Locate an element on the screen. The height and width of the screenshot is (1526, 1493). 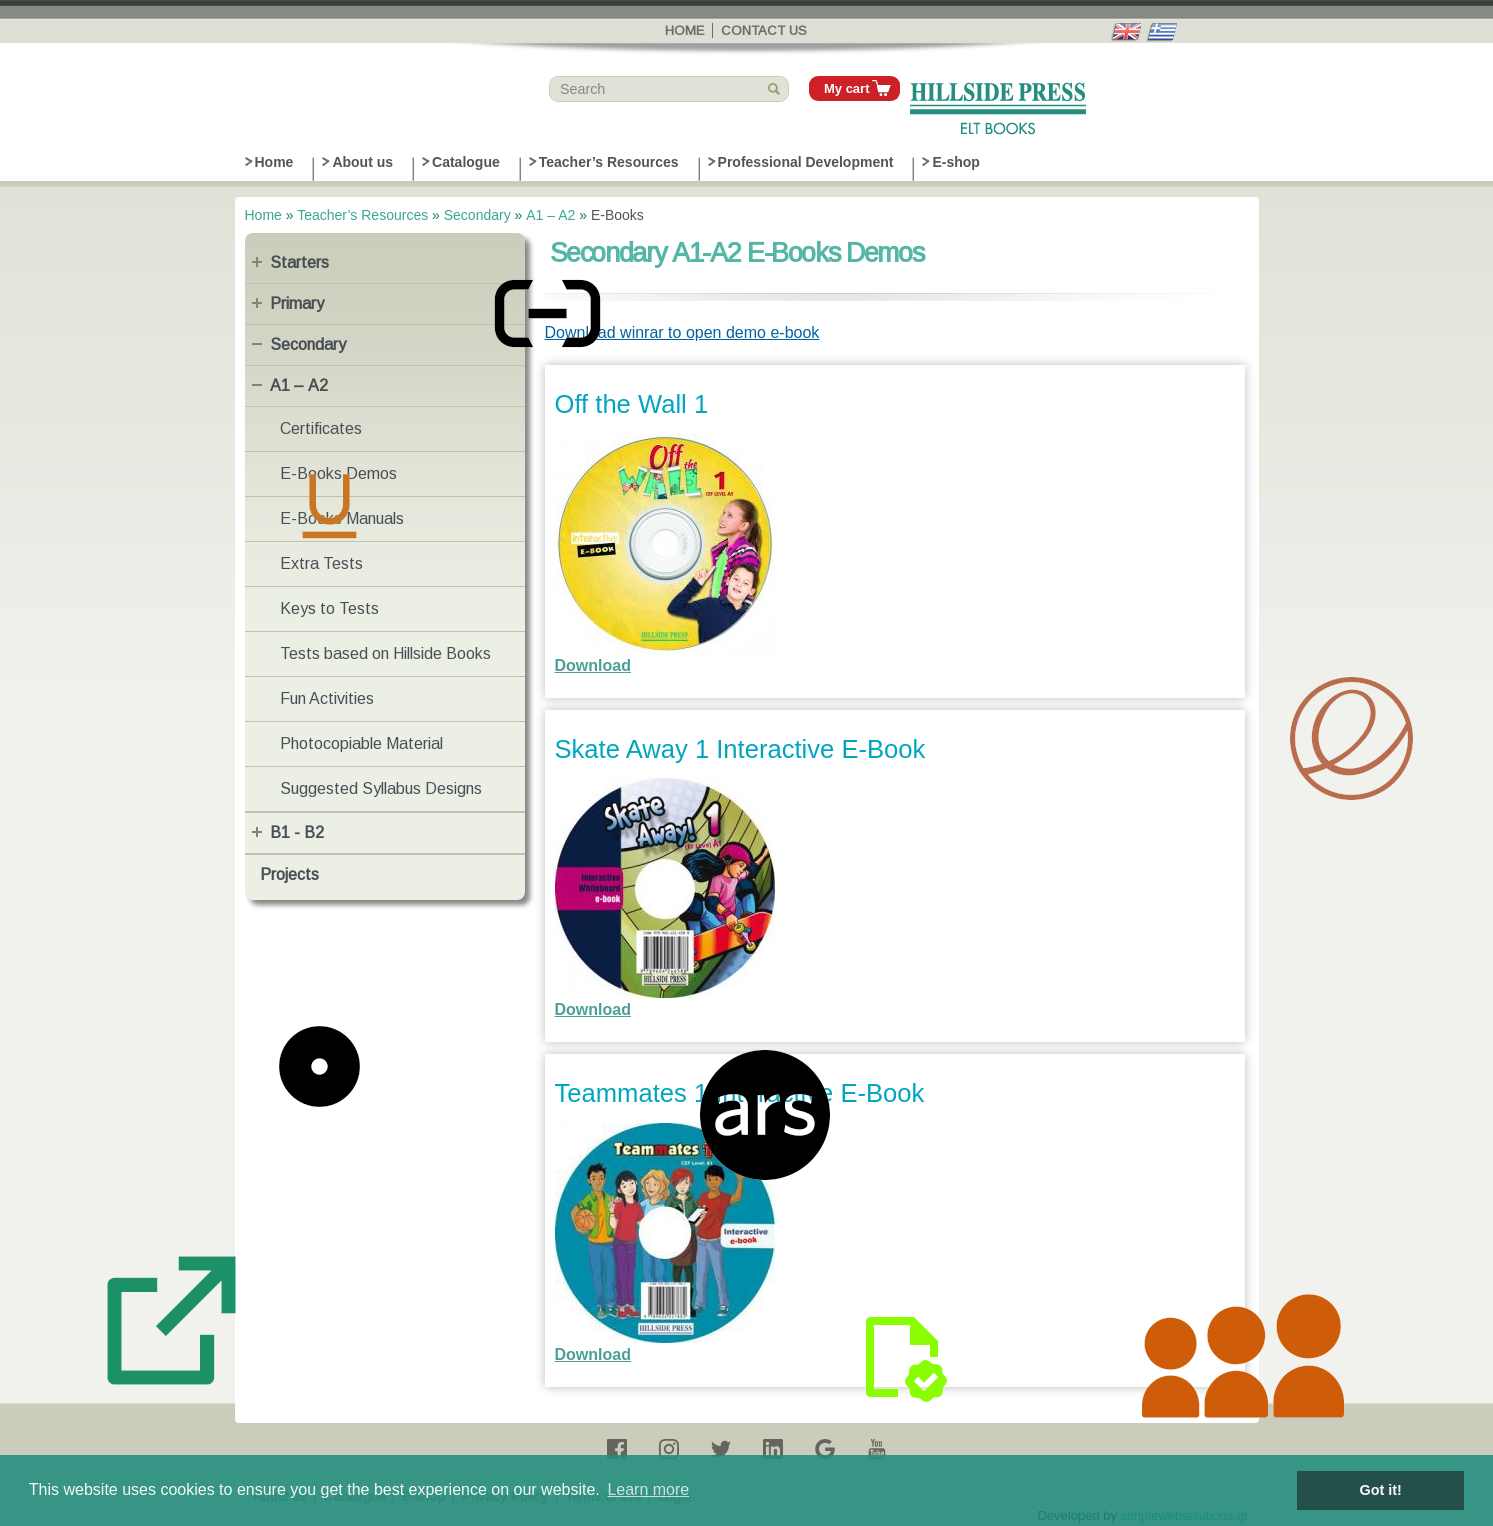
apply underline formatting to selected text is located at coordinates (329, 504).